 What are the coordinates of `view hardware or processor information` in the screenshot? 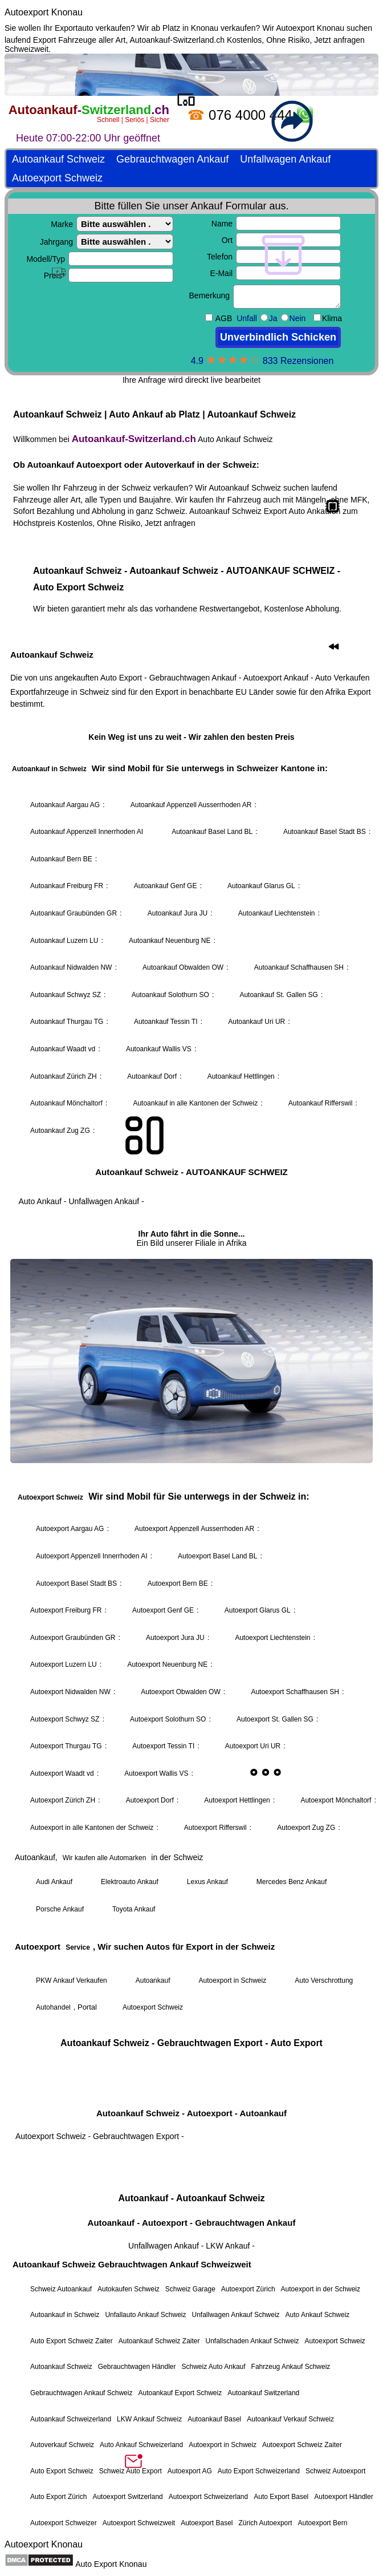 It's located at (332, 506).